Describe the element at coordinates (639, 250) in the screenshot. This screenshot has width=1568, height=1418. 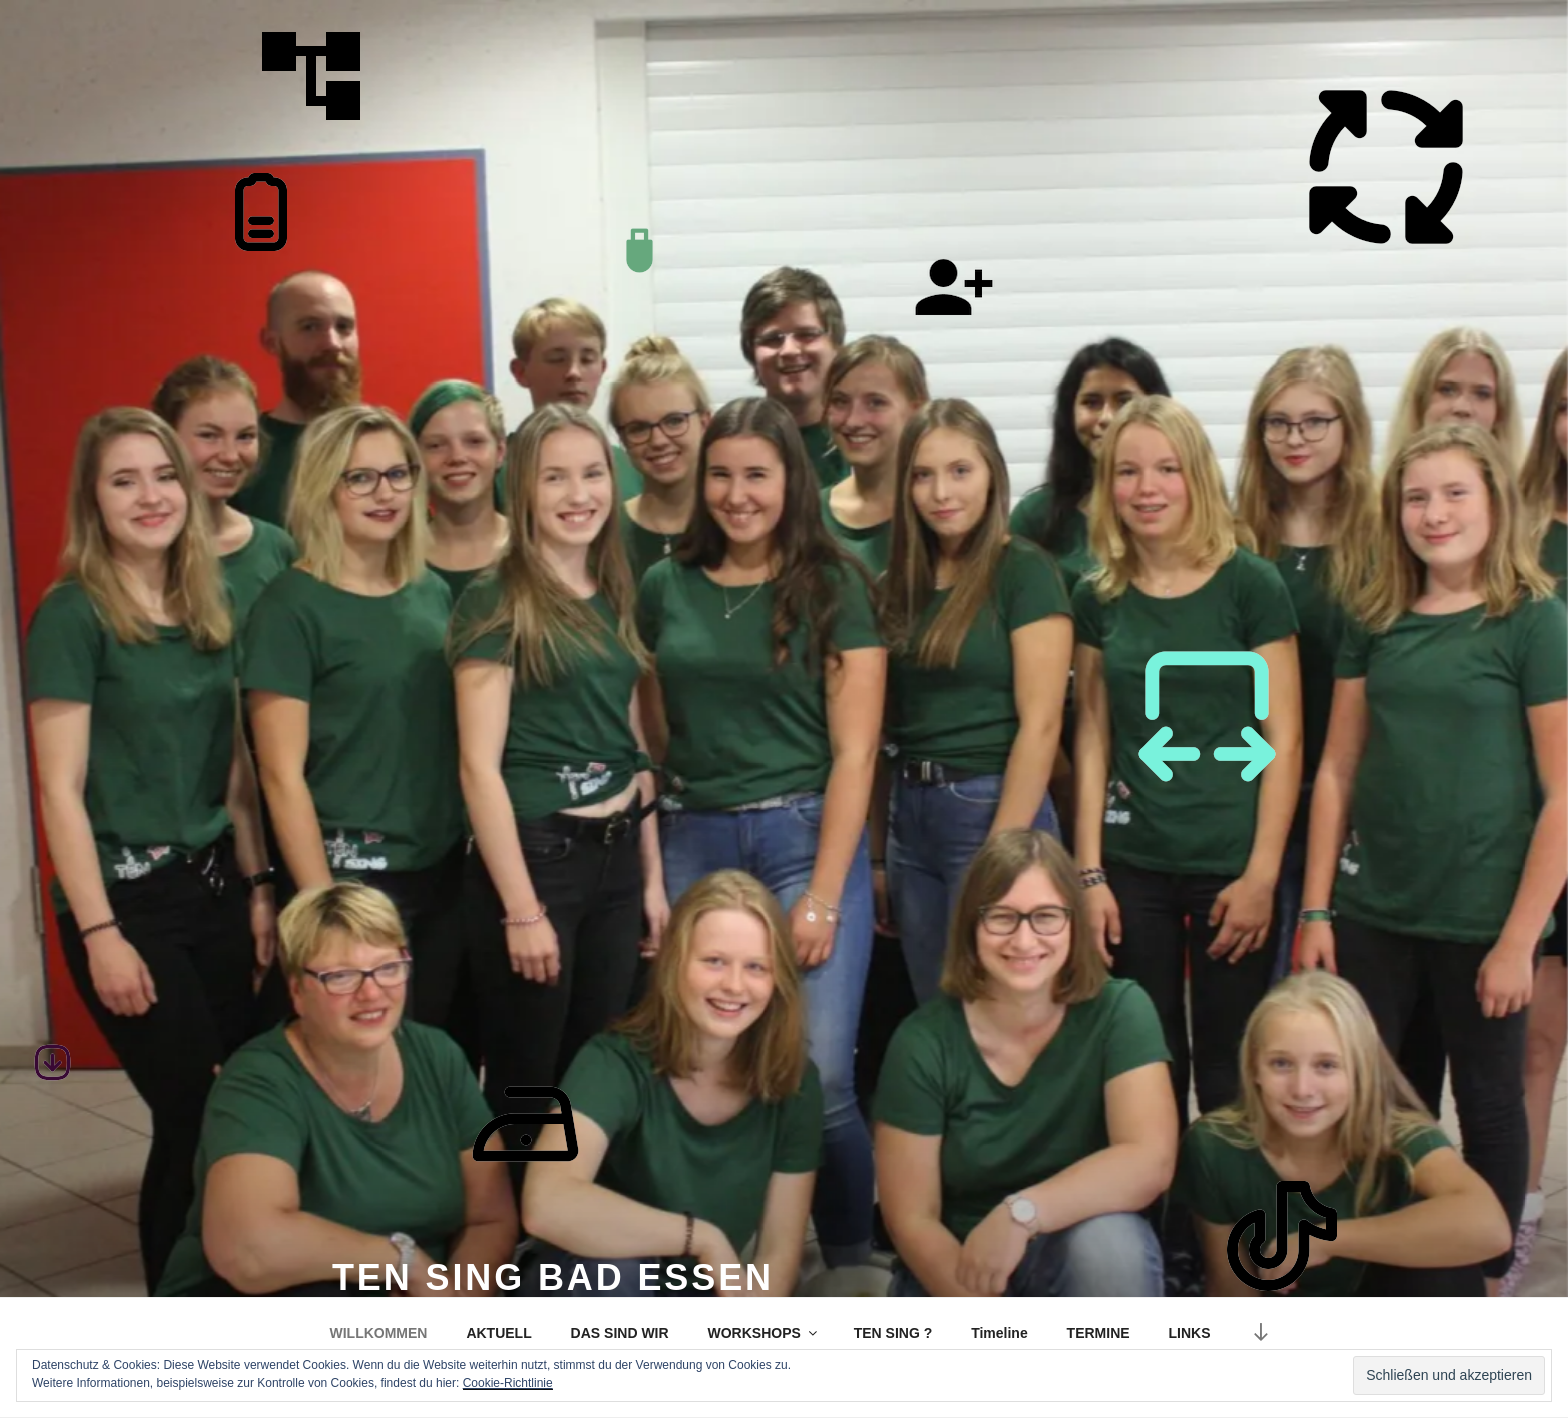
I see `connect a USB device` at that location.